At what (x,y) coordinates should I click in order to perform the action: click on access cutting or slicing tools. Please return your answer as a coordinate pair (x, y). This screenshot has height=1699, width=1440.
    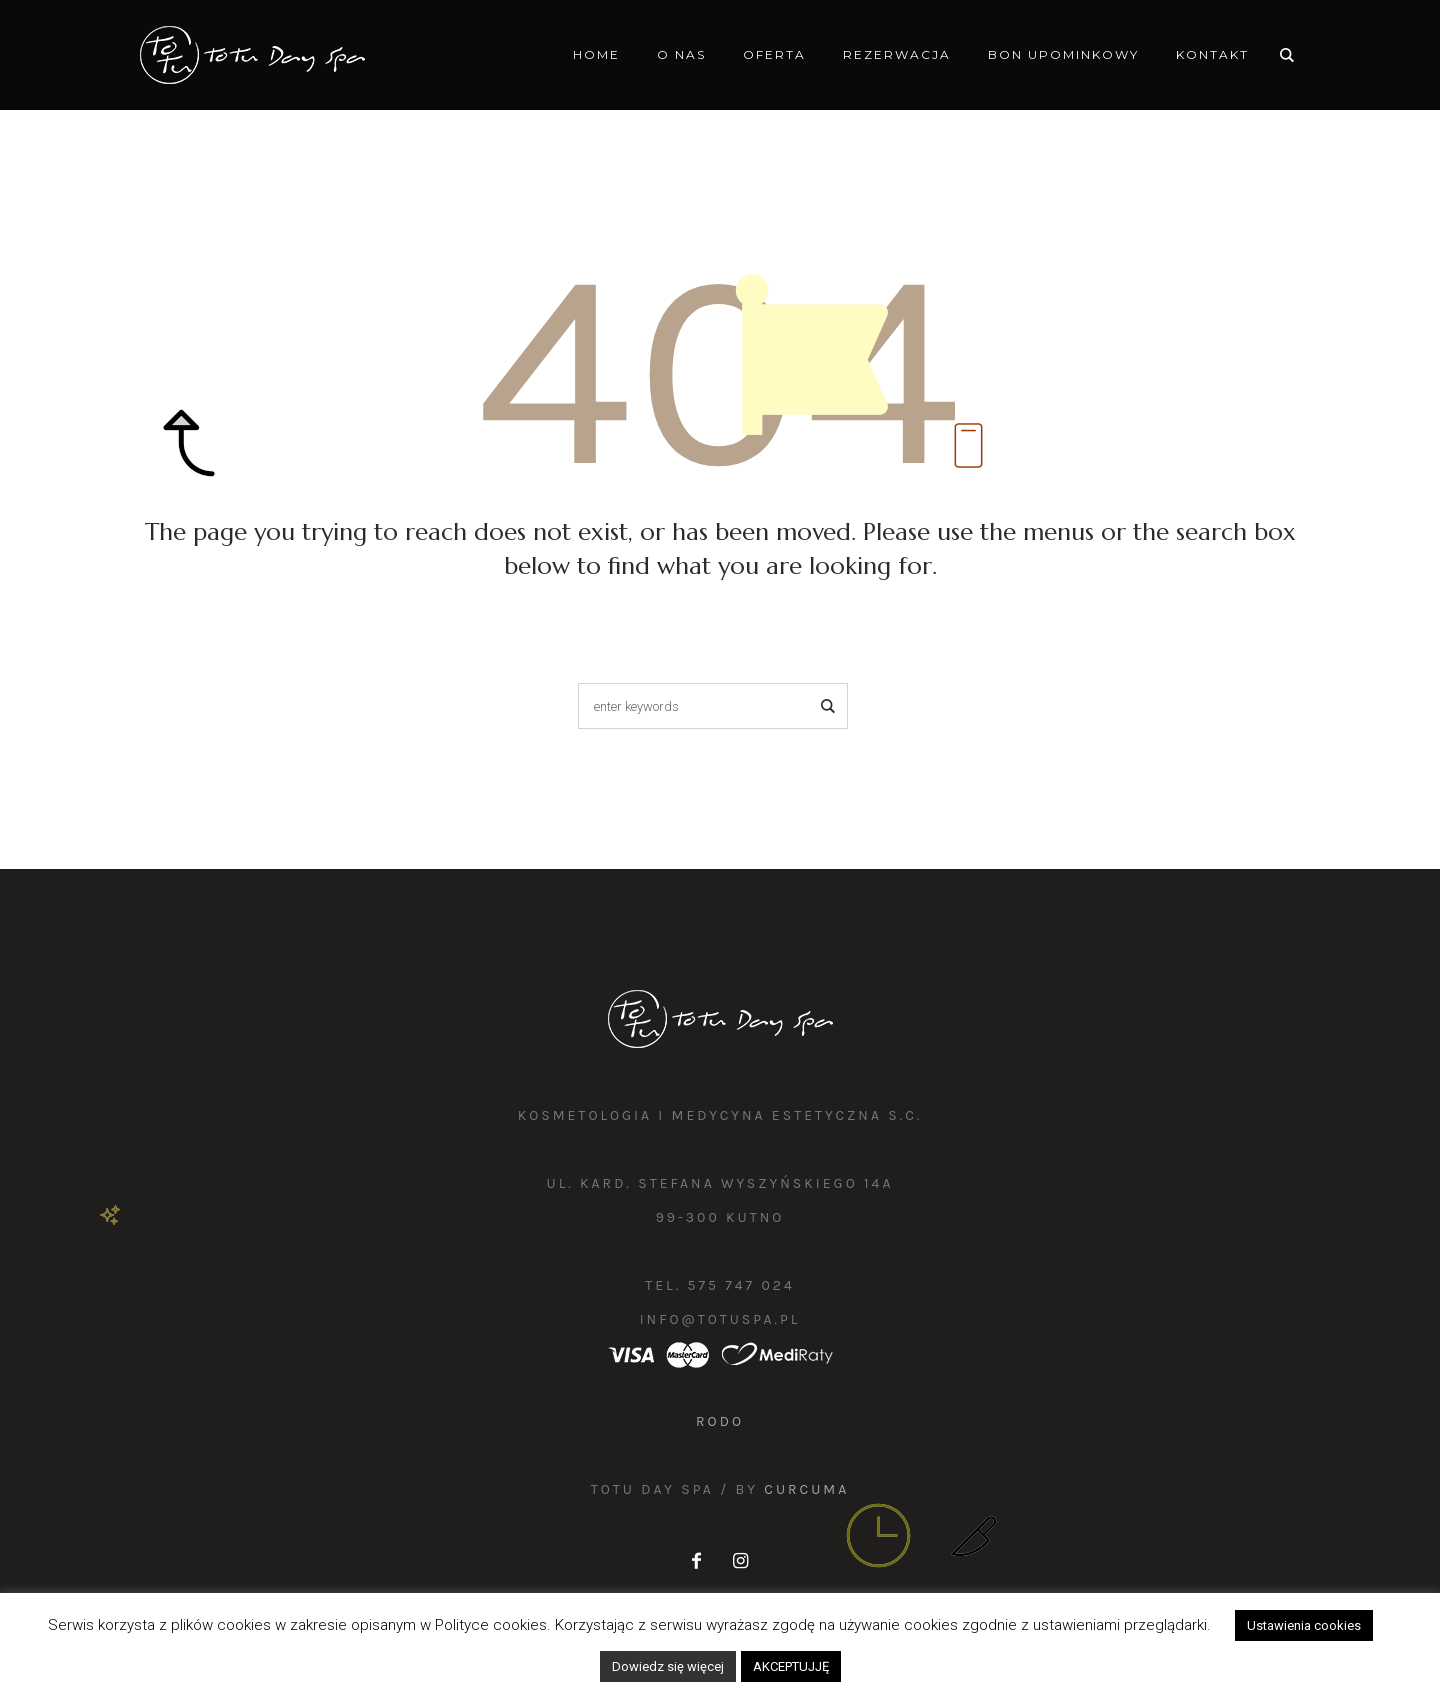
    Looking at the image, I should click on (974, 1537).